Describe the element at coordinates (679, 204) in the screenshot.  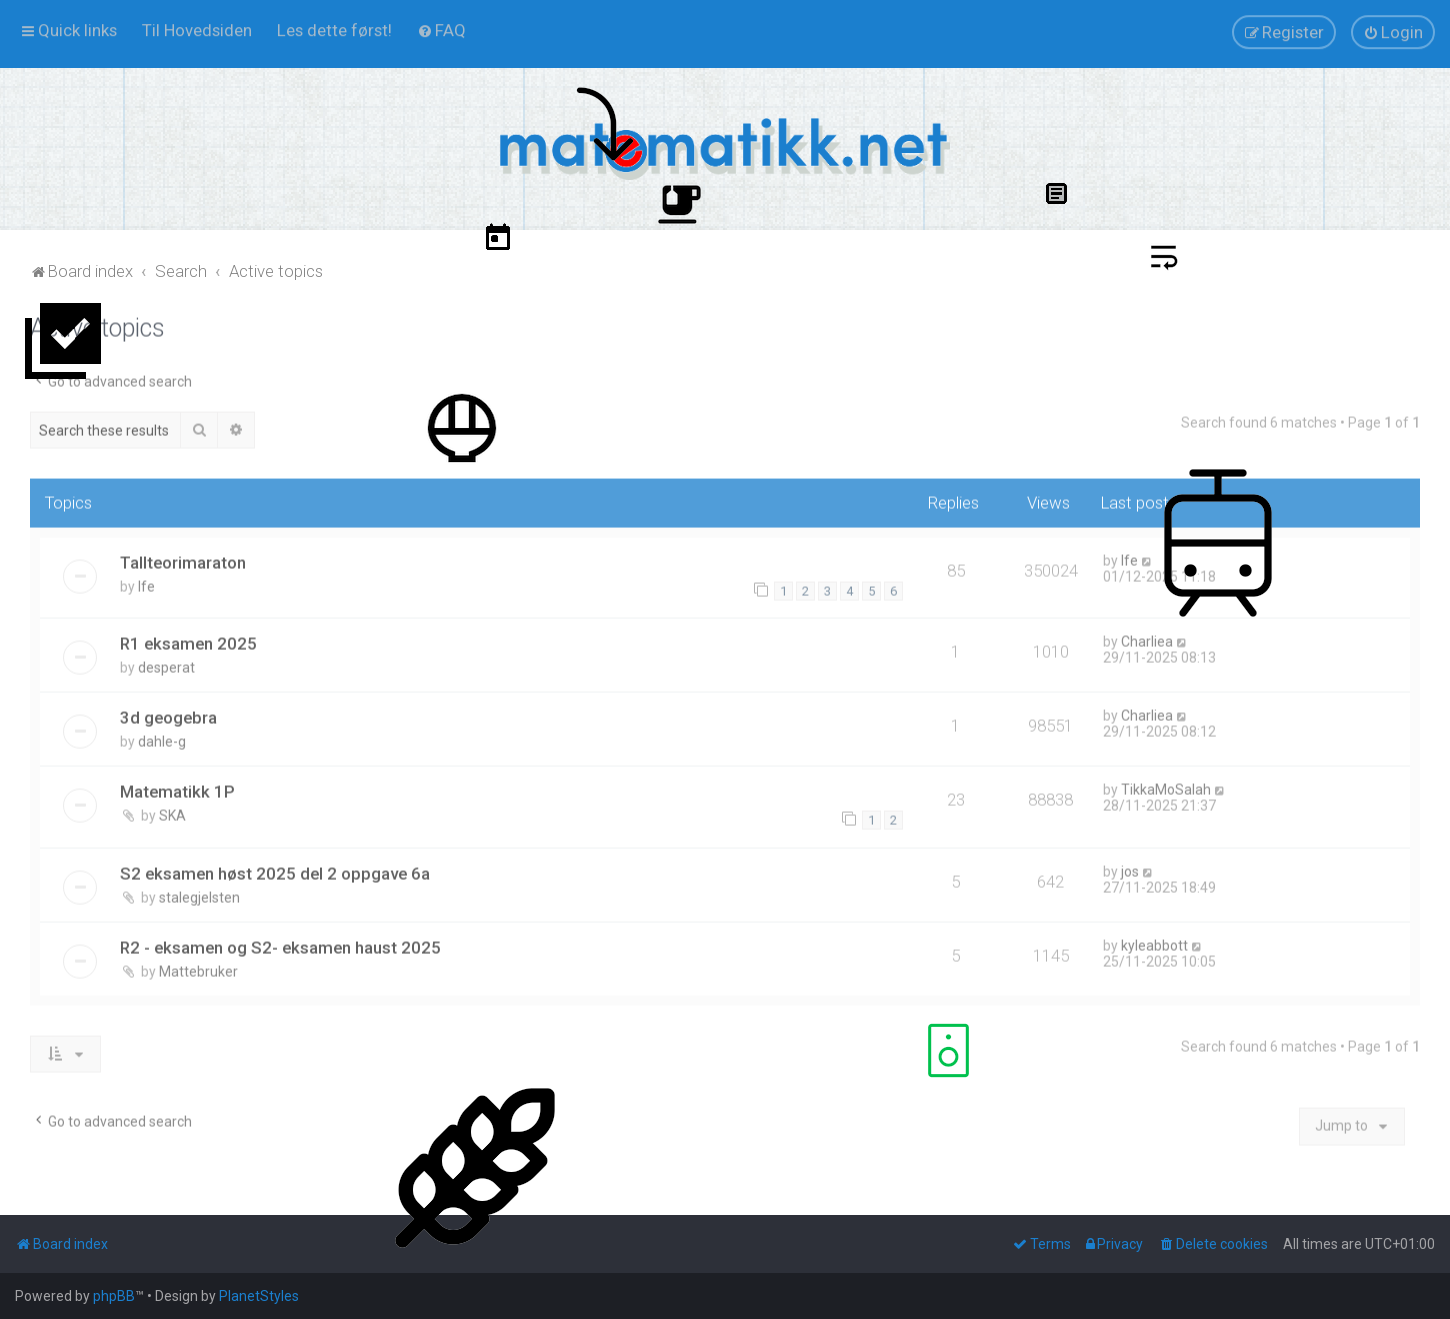
I see `access food and beverage emoji category` at that location.